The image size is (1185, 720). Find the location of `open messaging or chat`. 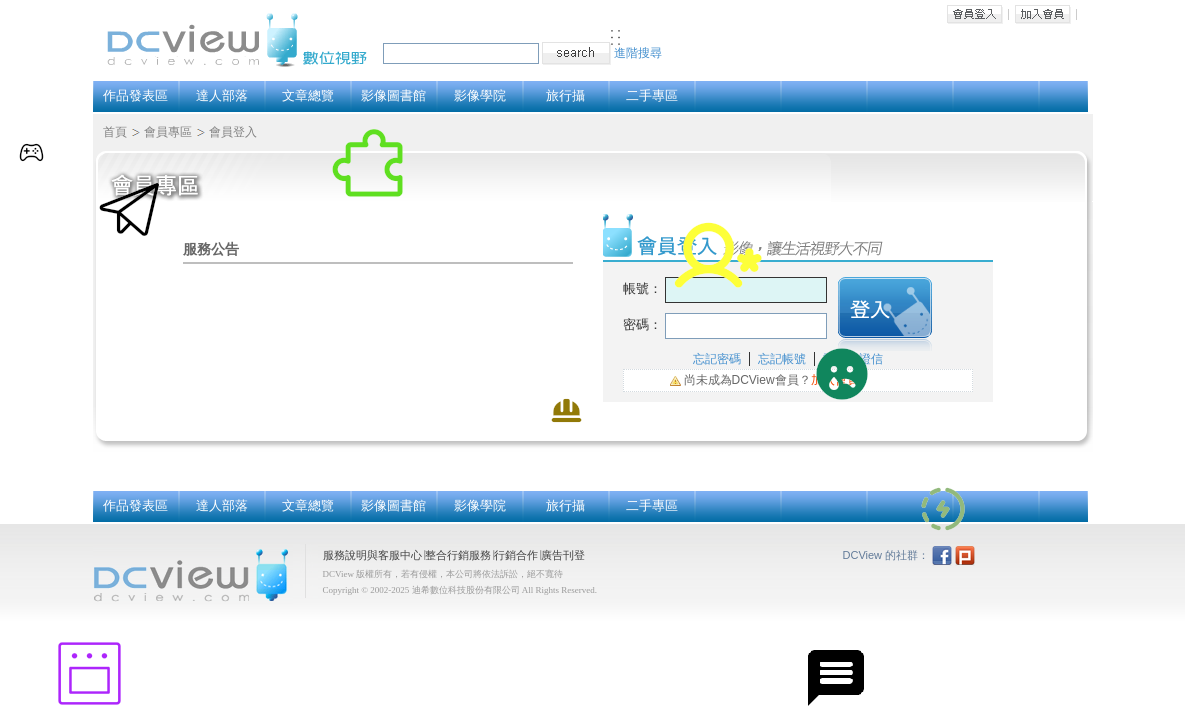

open messaging or chat is located at coordinates (836, 678).